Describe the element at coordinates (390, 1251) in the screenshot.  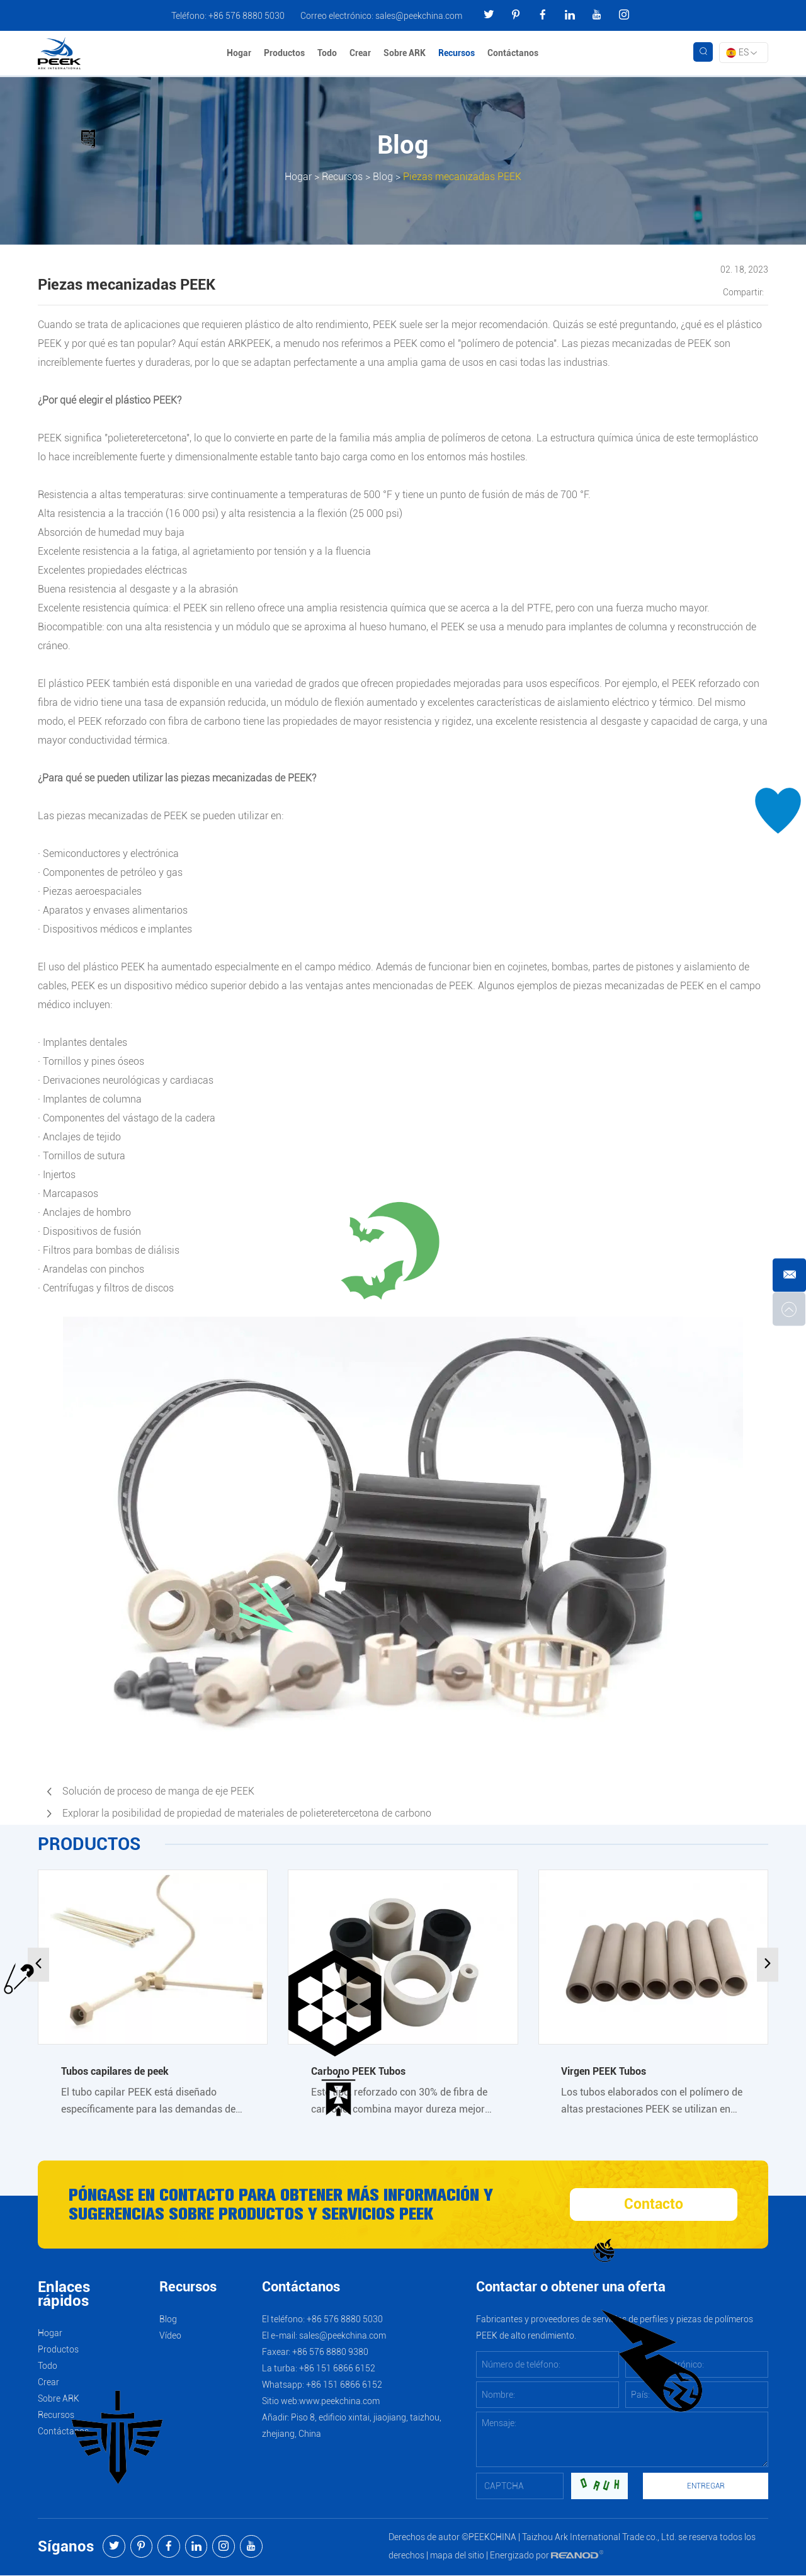
I see `toggle night mode or dark theme` at that location.